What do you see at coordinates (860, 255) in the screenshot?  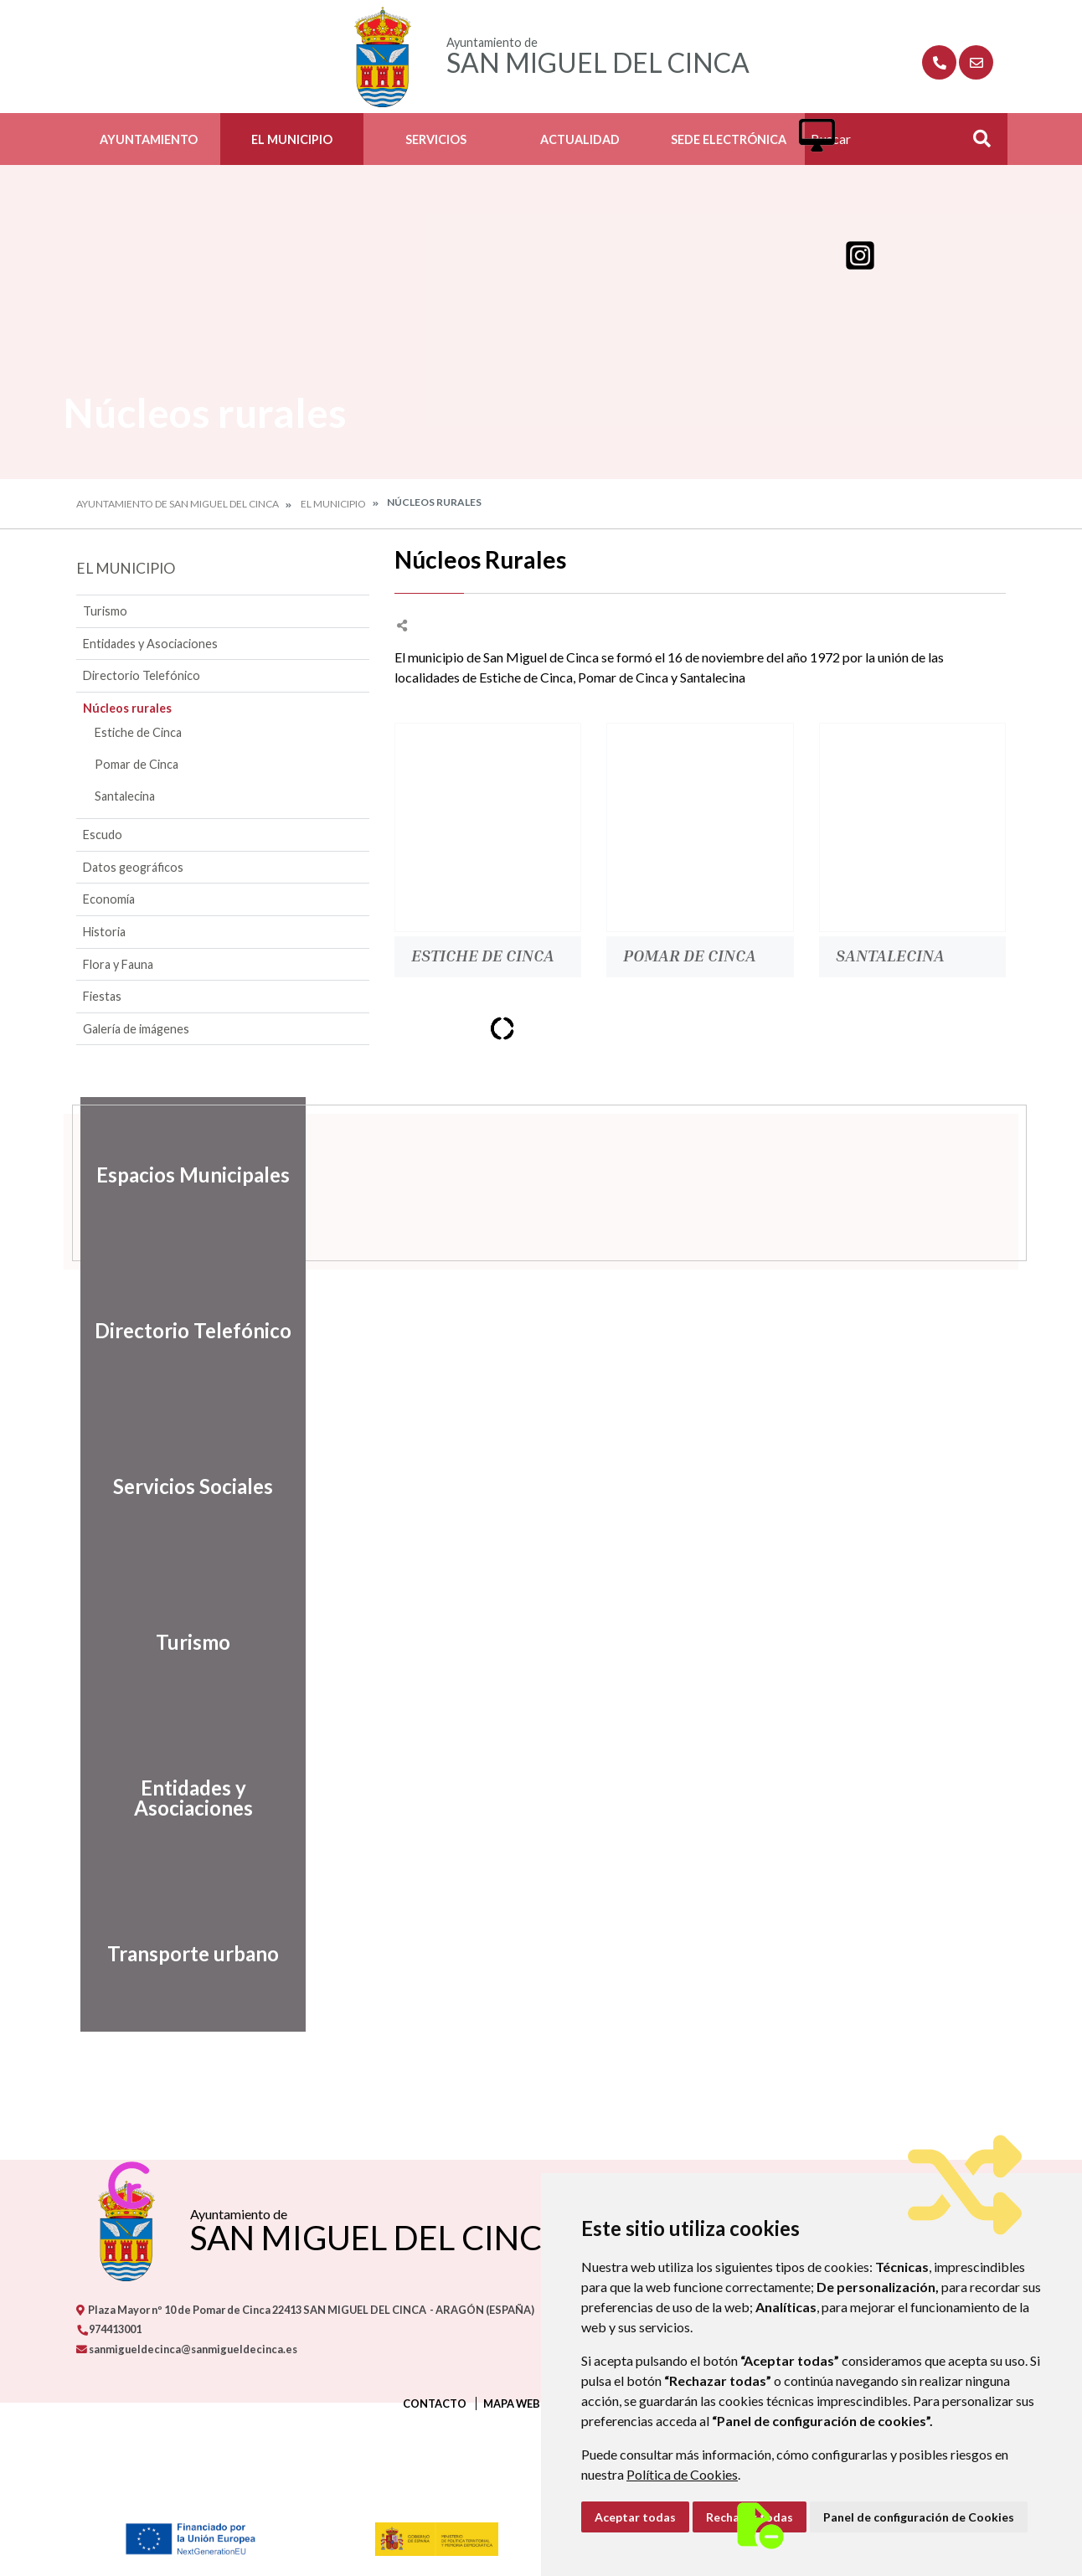 I see `open Instagram app` at bounding box center [860, 255].